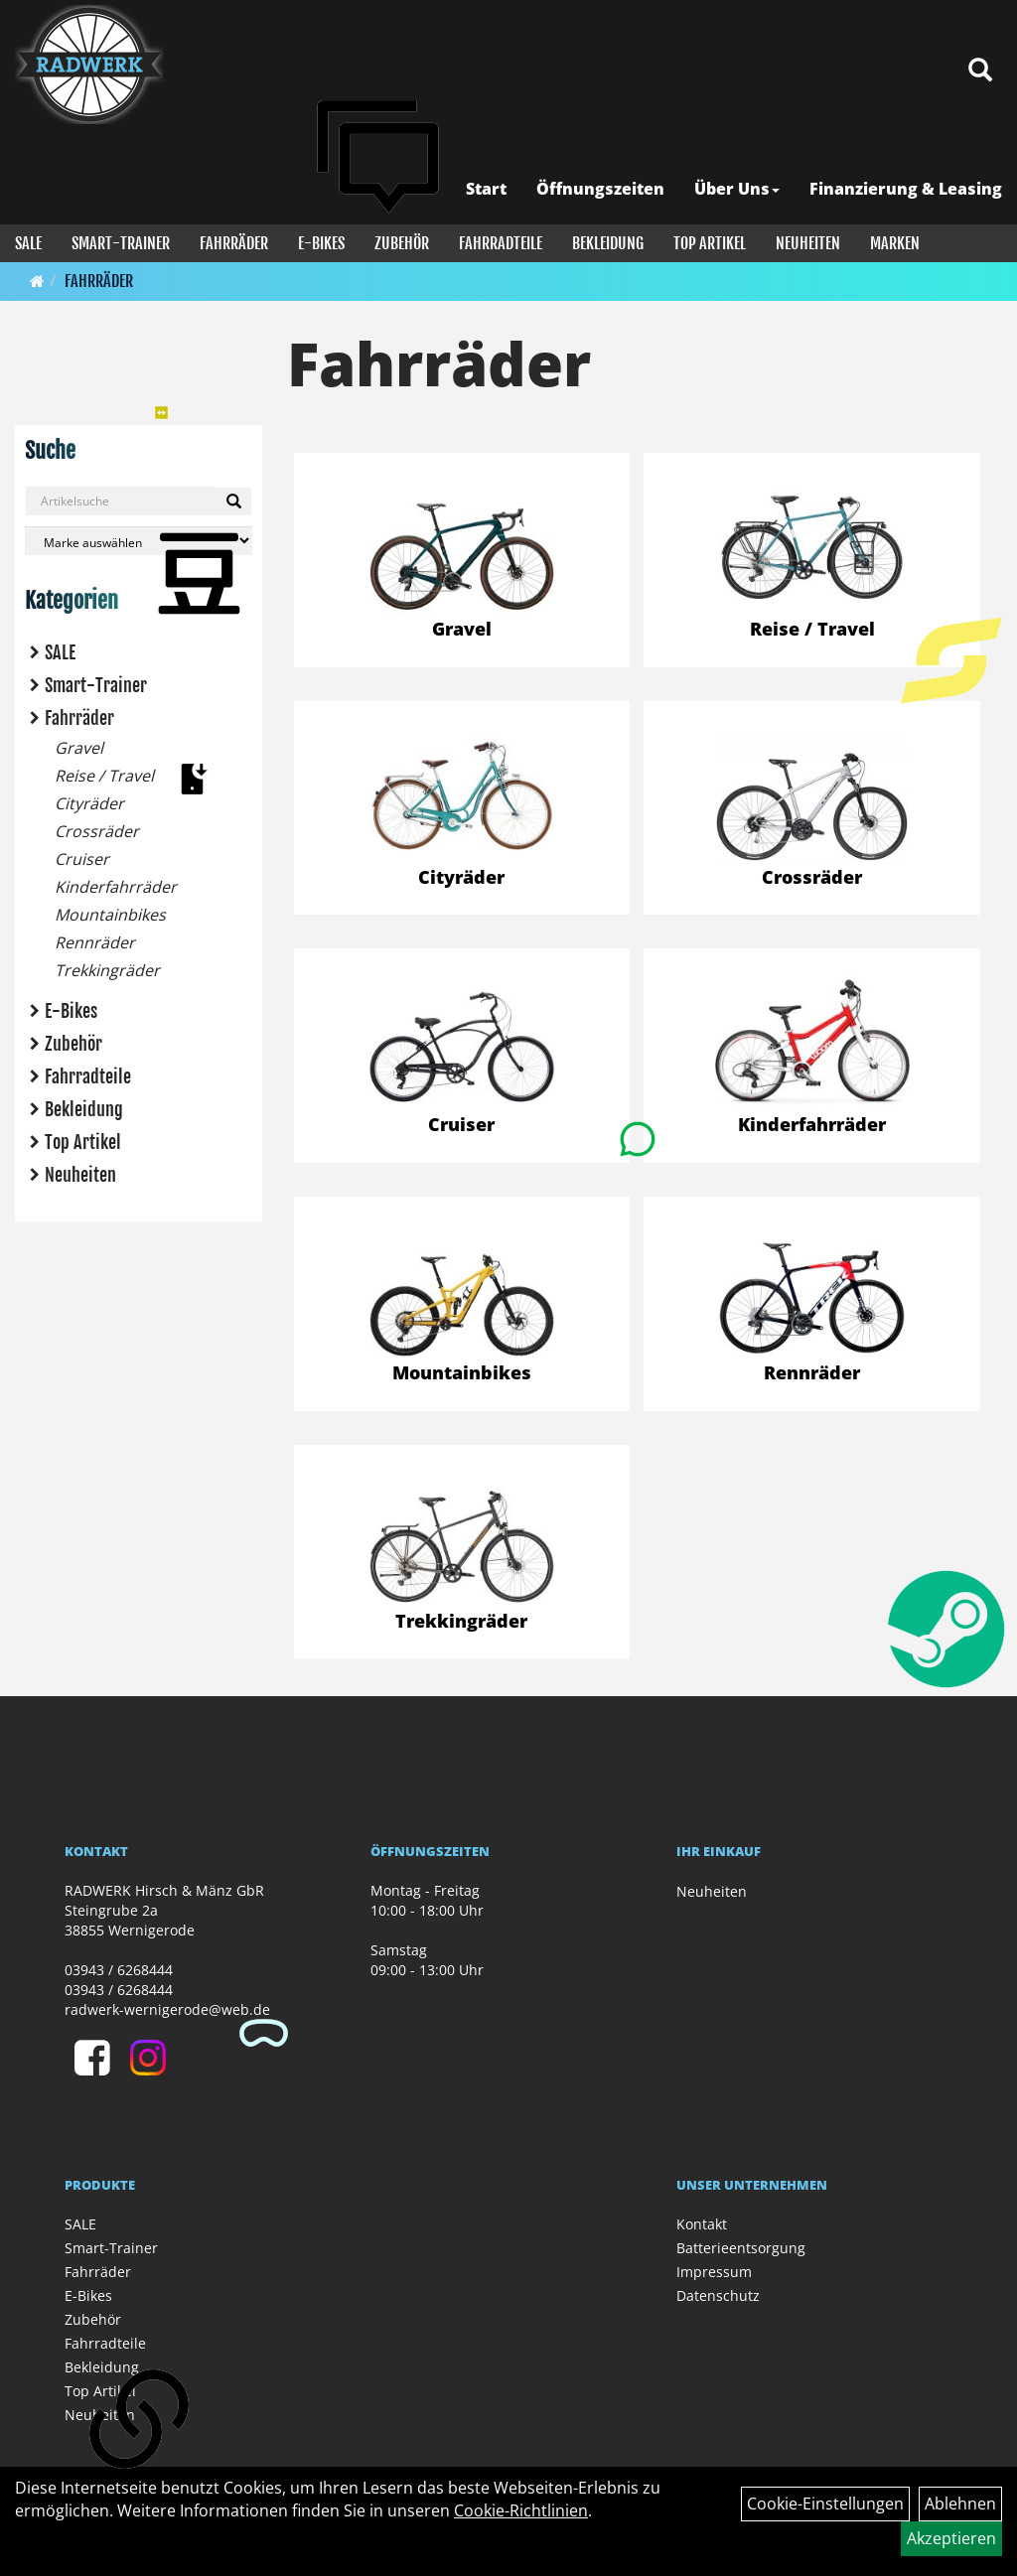  I want to click on download app to mobile device, so click(192, 779).